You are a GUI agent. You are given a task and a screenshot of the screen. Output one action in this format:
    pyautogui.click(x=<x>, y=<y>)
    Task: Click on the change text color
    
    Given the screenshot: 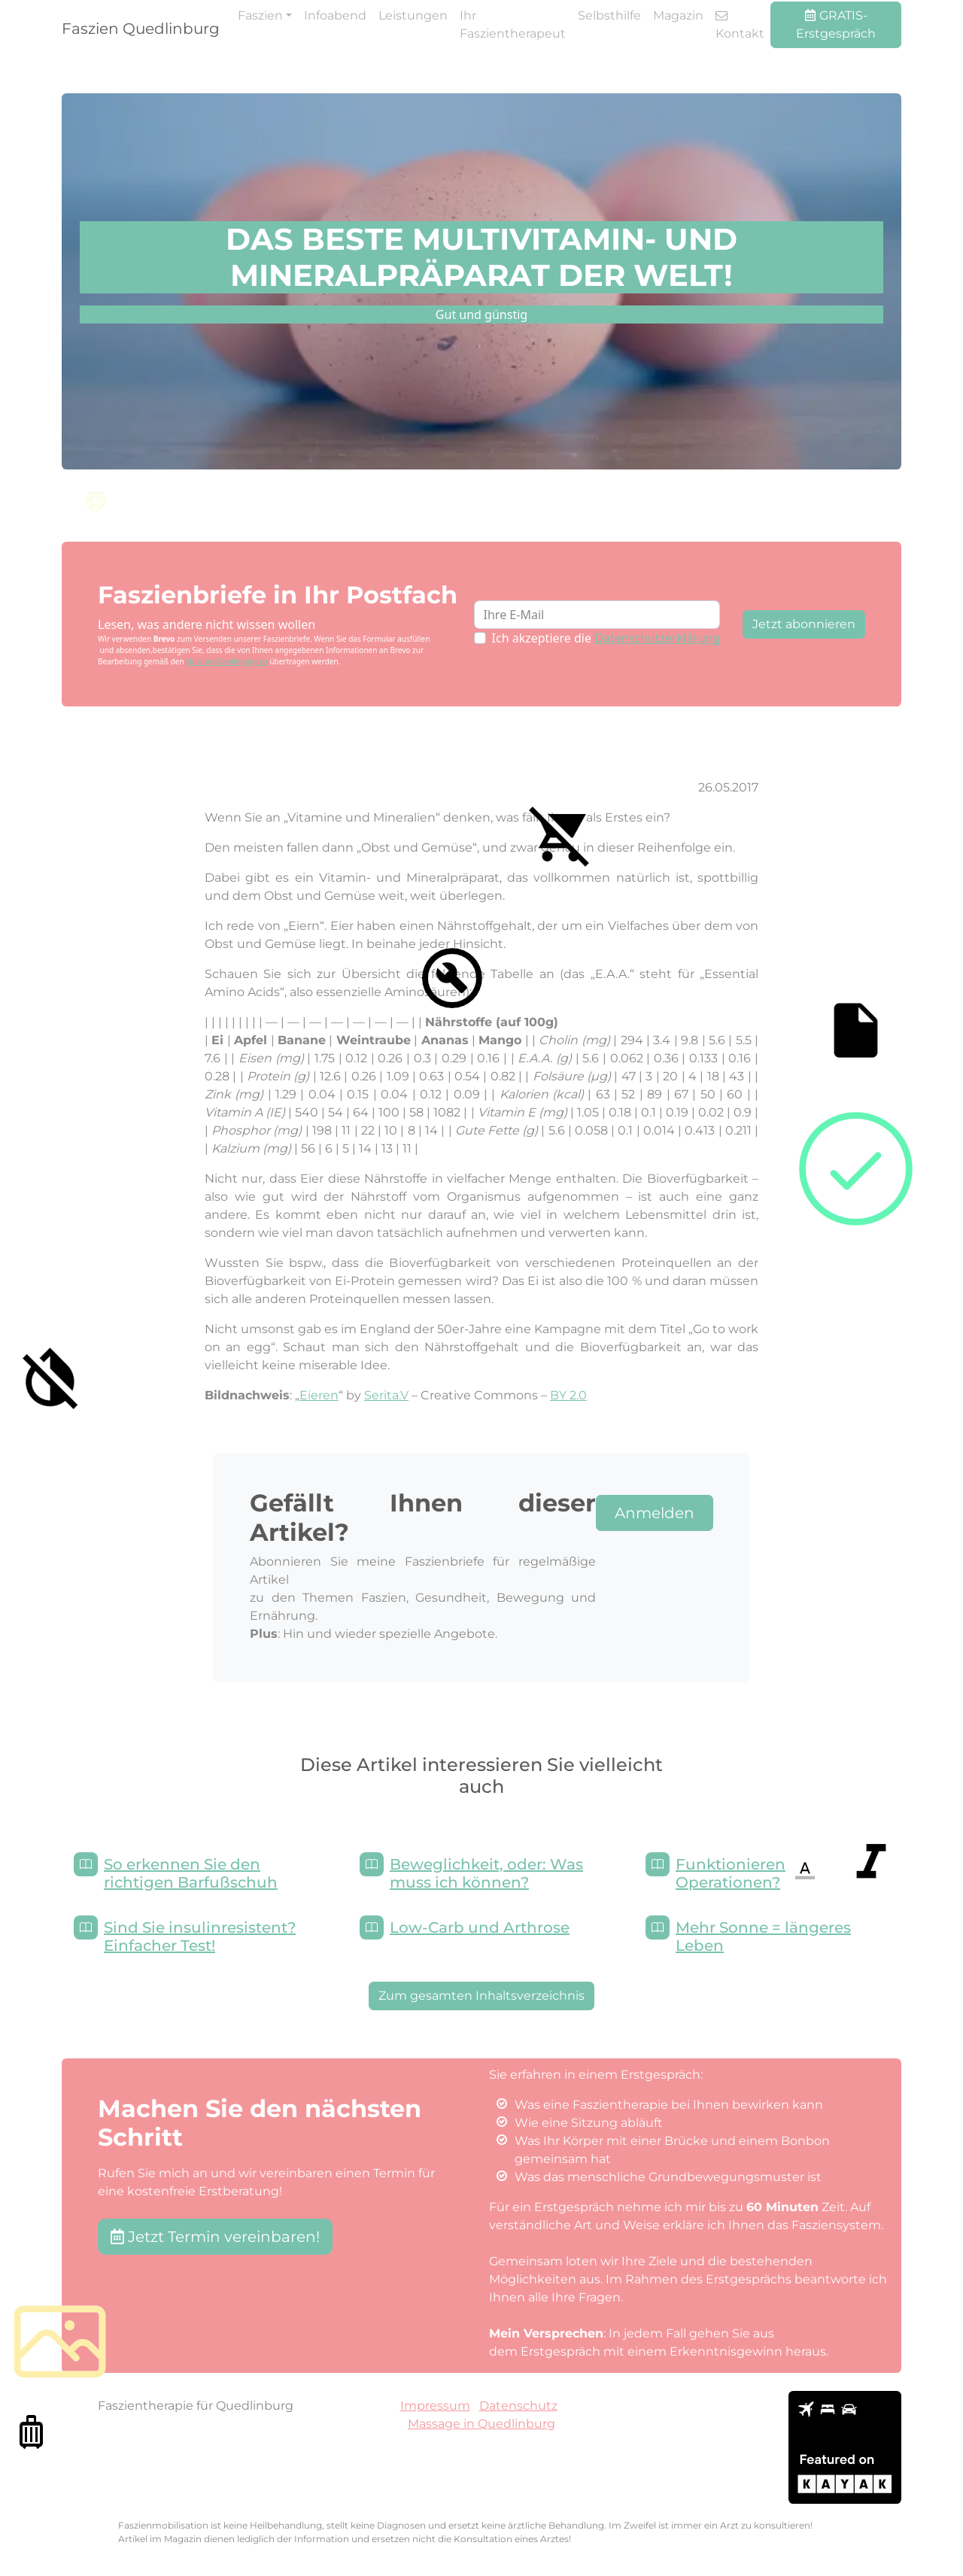 What is the action you would take?
    pyautogui.click(x=805, y=1870)
    